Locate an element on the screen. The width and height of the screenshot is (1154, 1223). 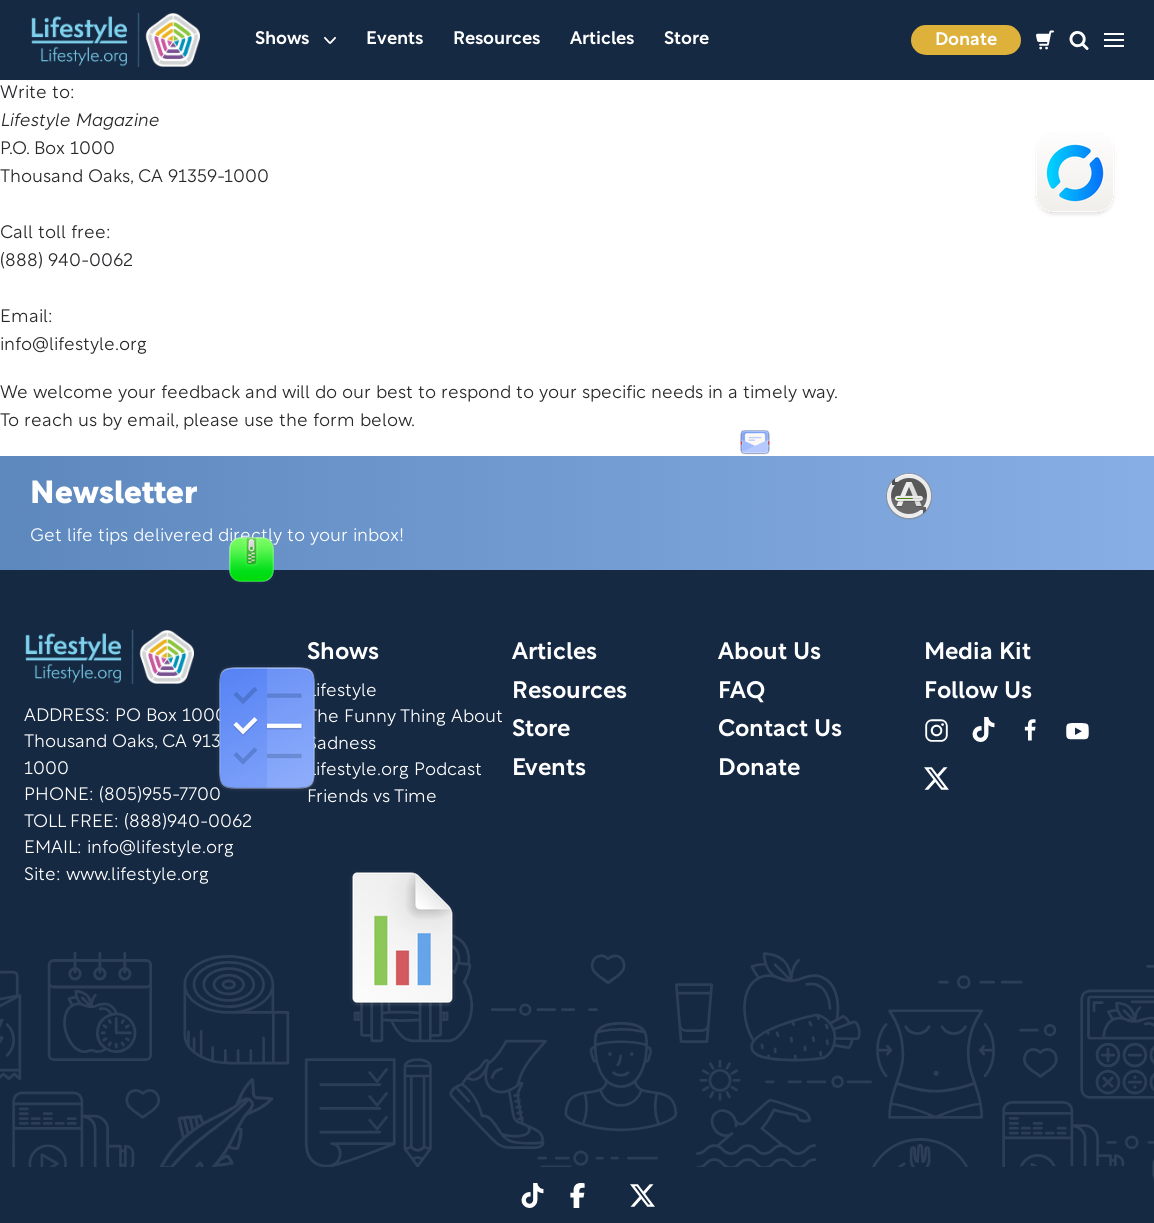
open the mail app is located at coordinates (755, 442).